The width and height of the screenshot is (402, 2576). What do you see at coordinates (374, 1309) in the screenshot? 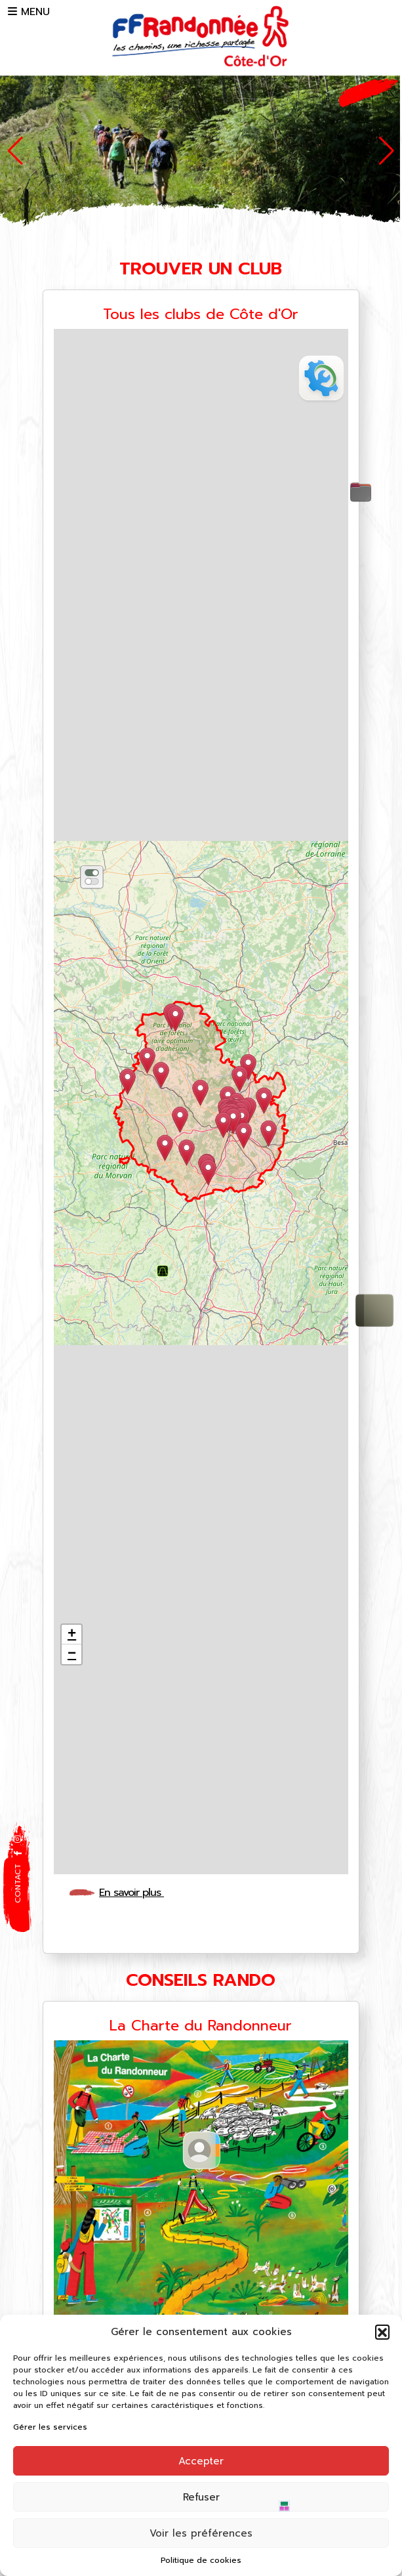
I see `access the desktop folder` at bounding box center [374, 1309].